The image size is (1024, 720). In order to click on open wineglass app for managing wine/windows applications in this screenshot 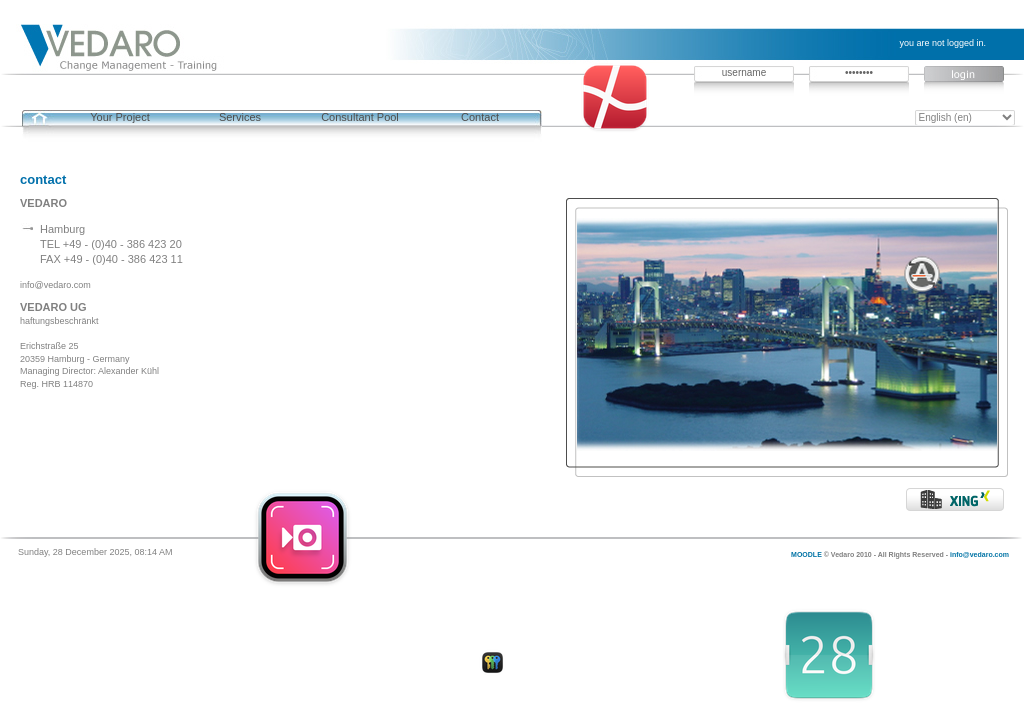, I will do `click(615, 97)`.